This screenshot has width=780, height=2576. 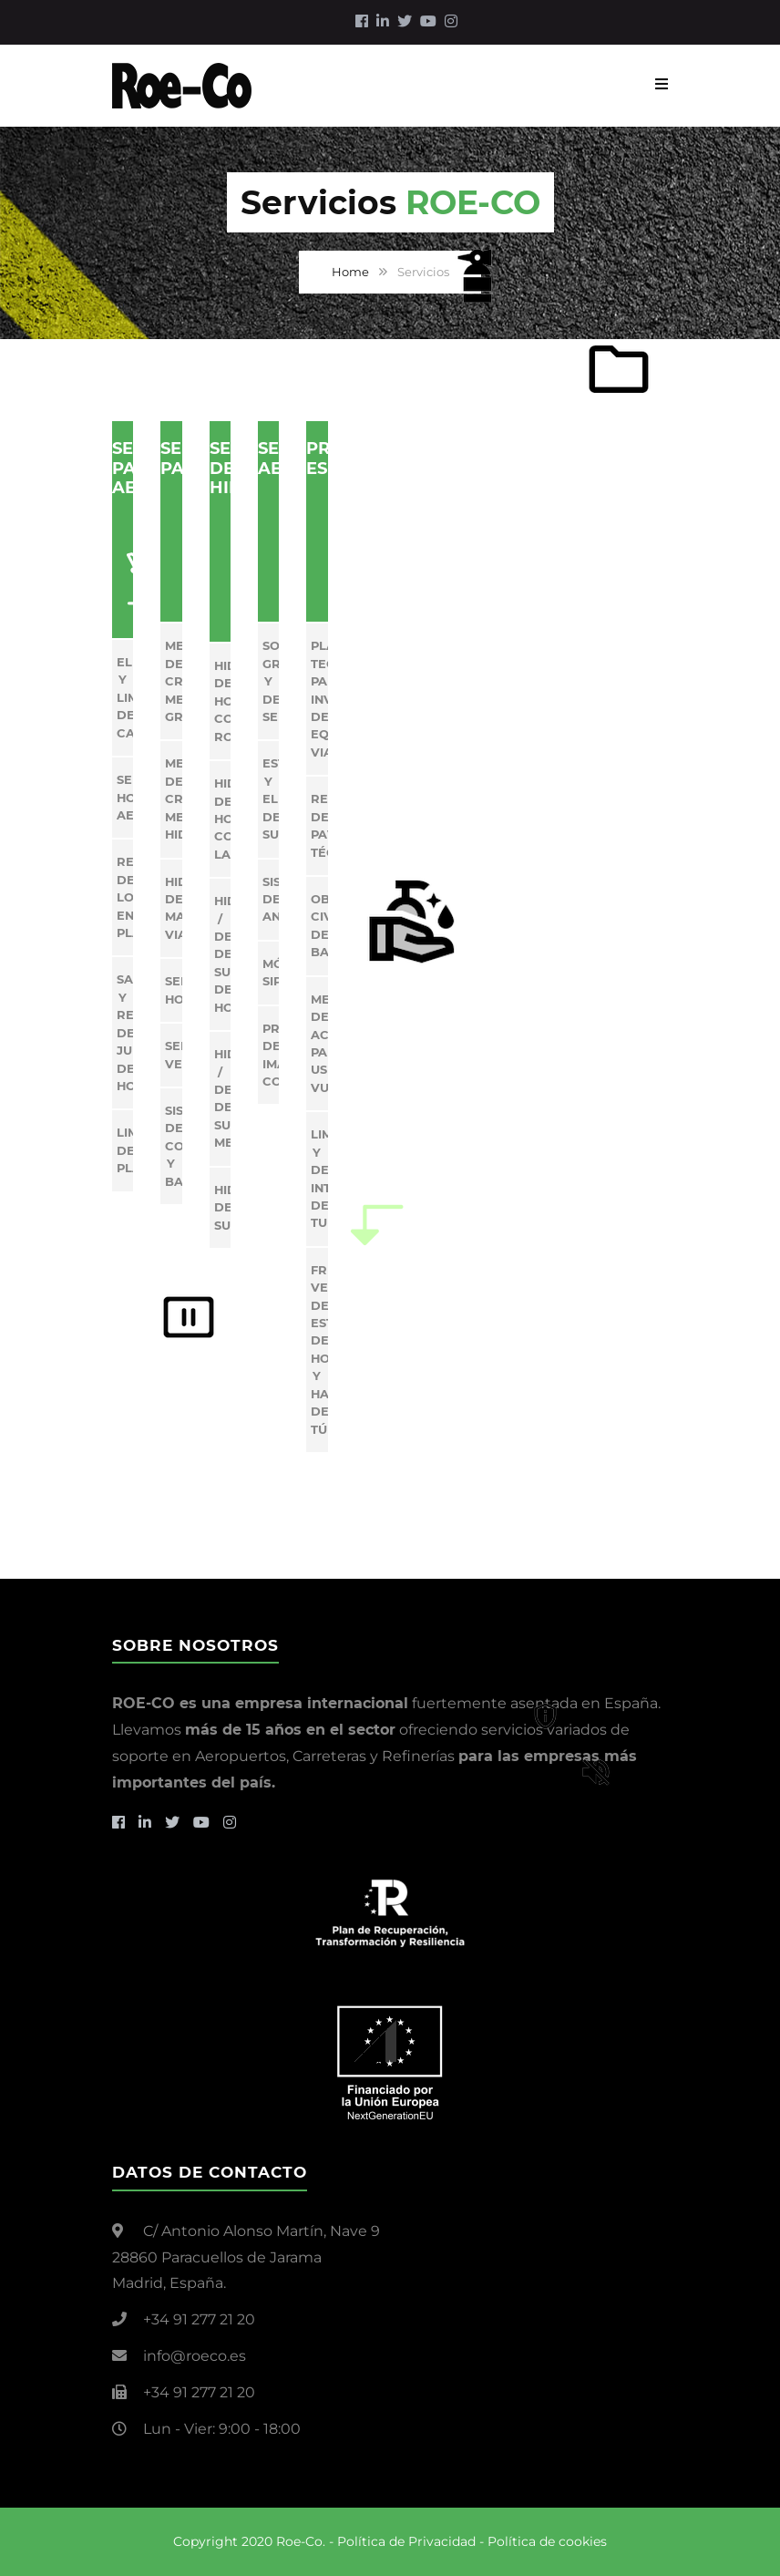 What do you see at coordinates (477, 274) in the screenshot?
I see `indicates fire safety equipment location` at bounding box center [477, 274].